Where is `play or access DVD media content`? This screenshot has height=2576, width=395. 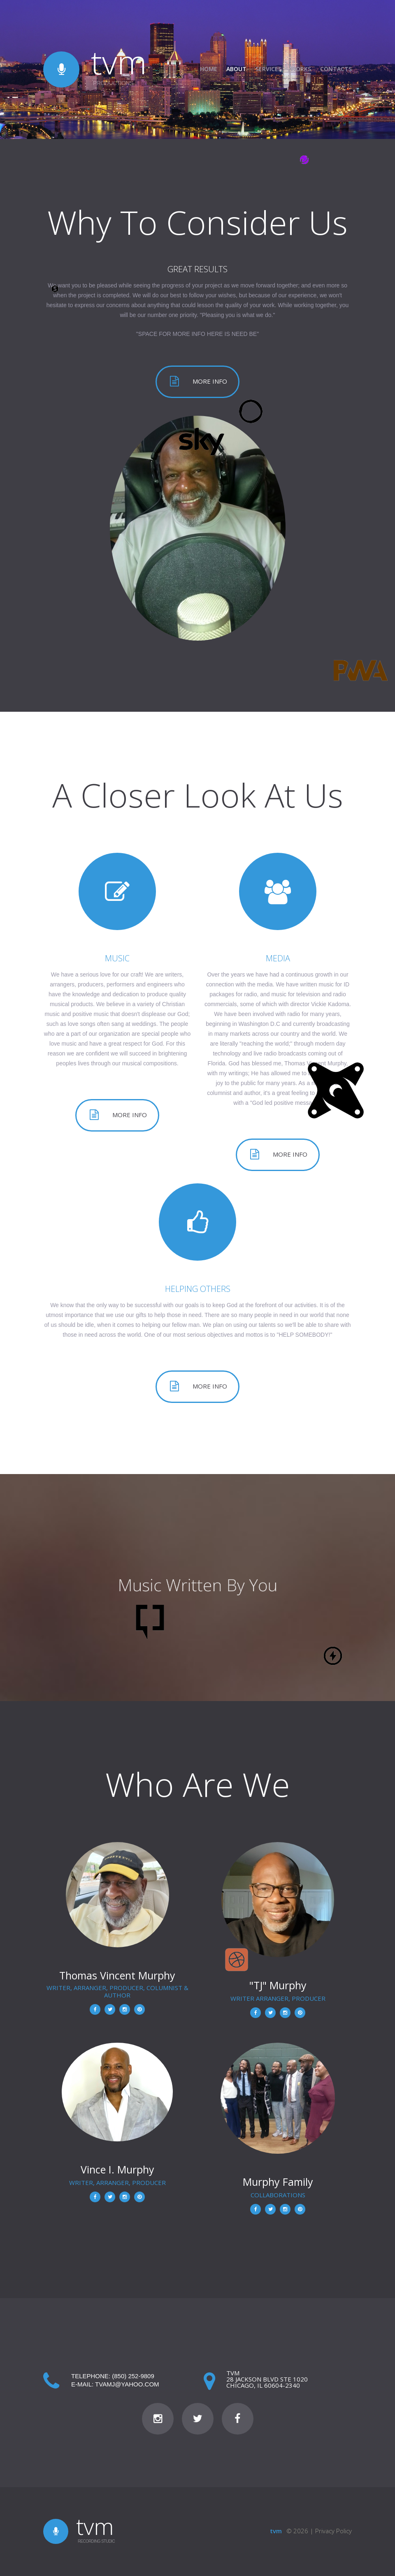
play or access DVD media content is located at coordinates (333, 1656).